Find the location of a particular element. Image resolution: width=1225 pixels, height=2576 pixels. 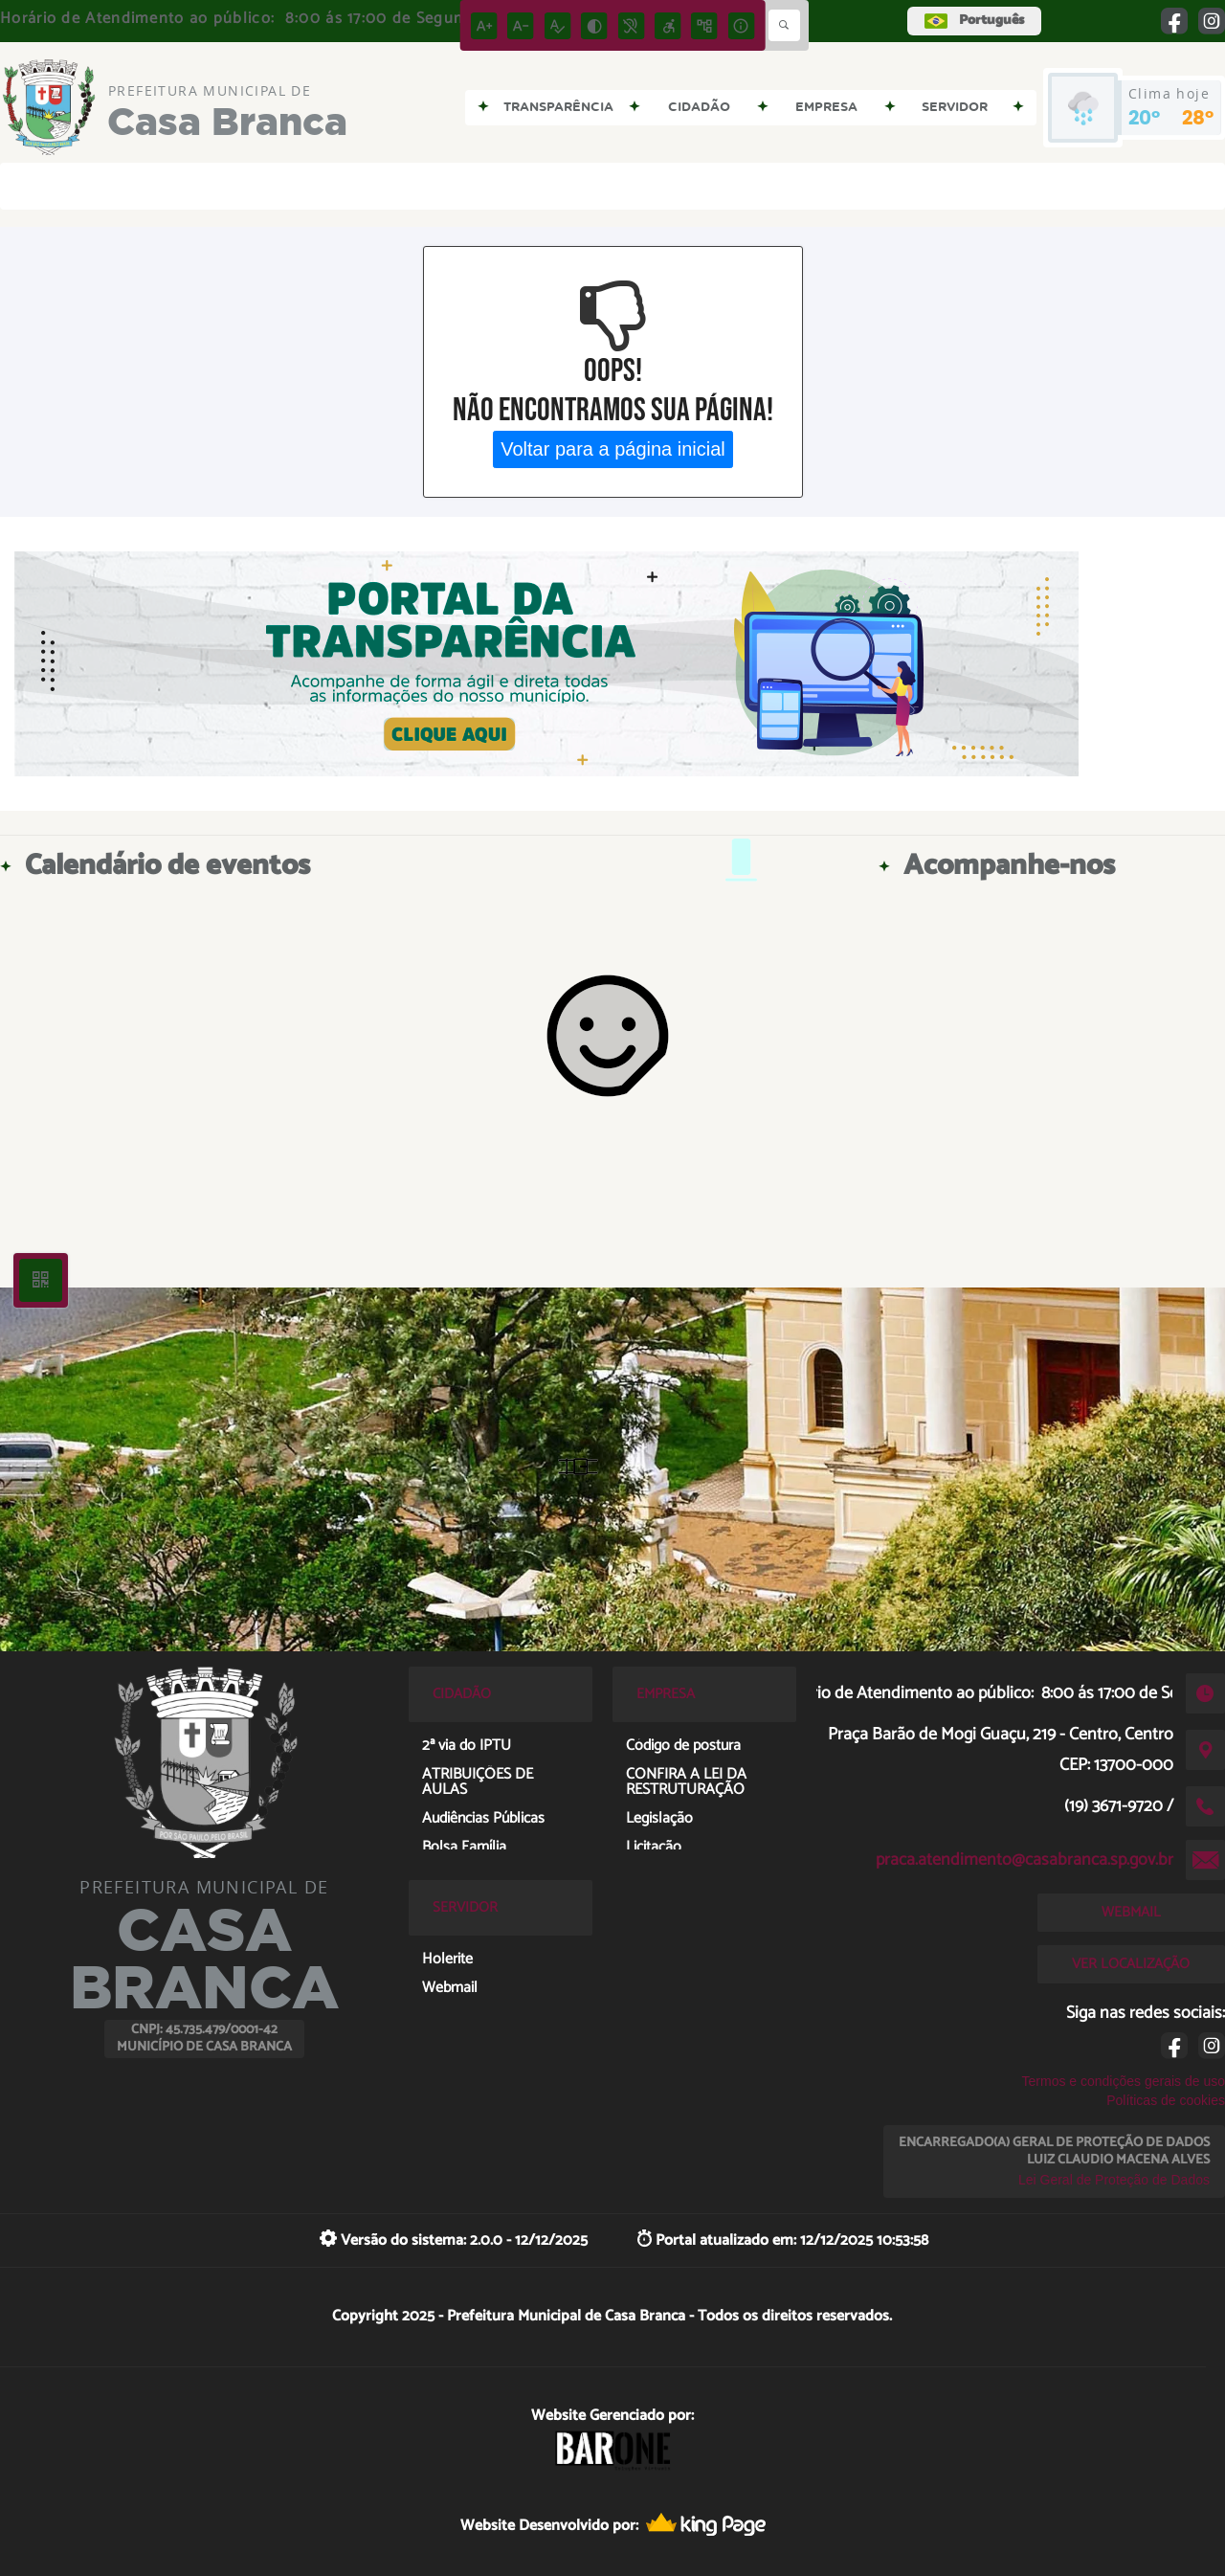

align object to bottom edge is located at coordinates (741, 859).